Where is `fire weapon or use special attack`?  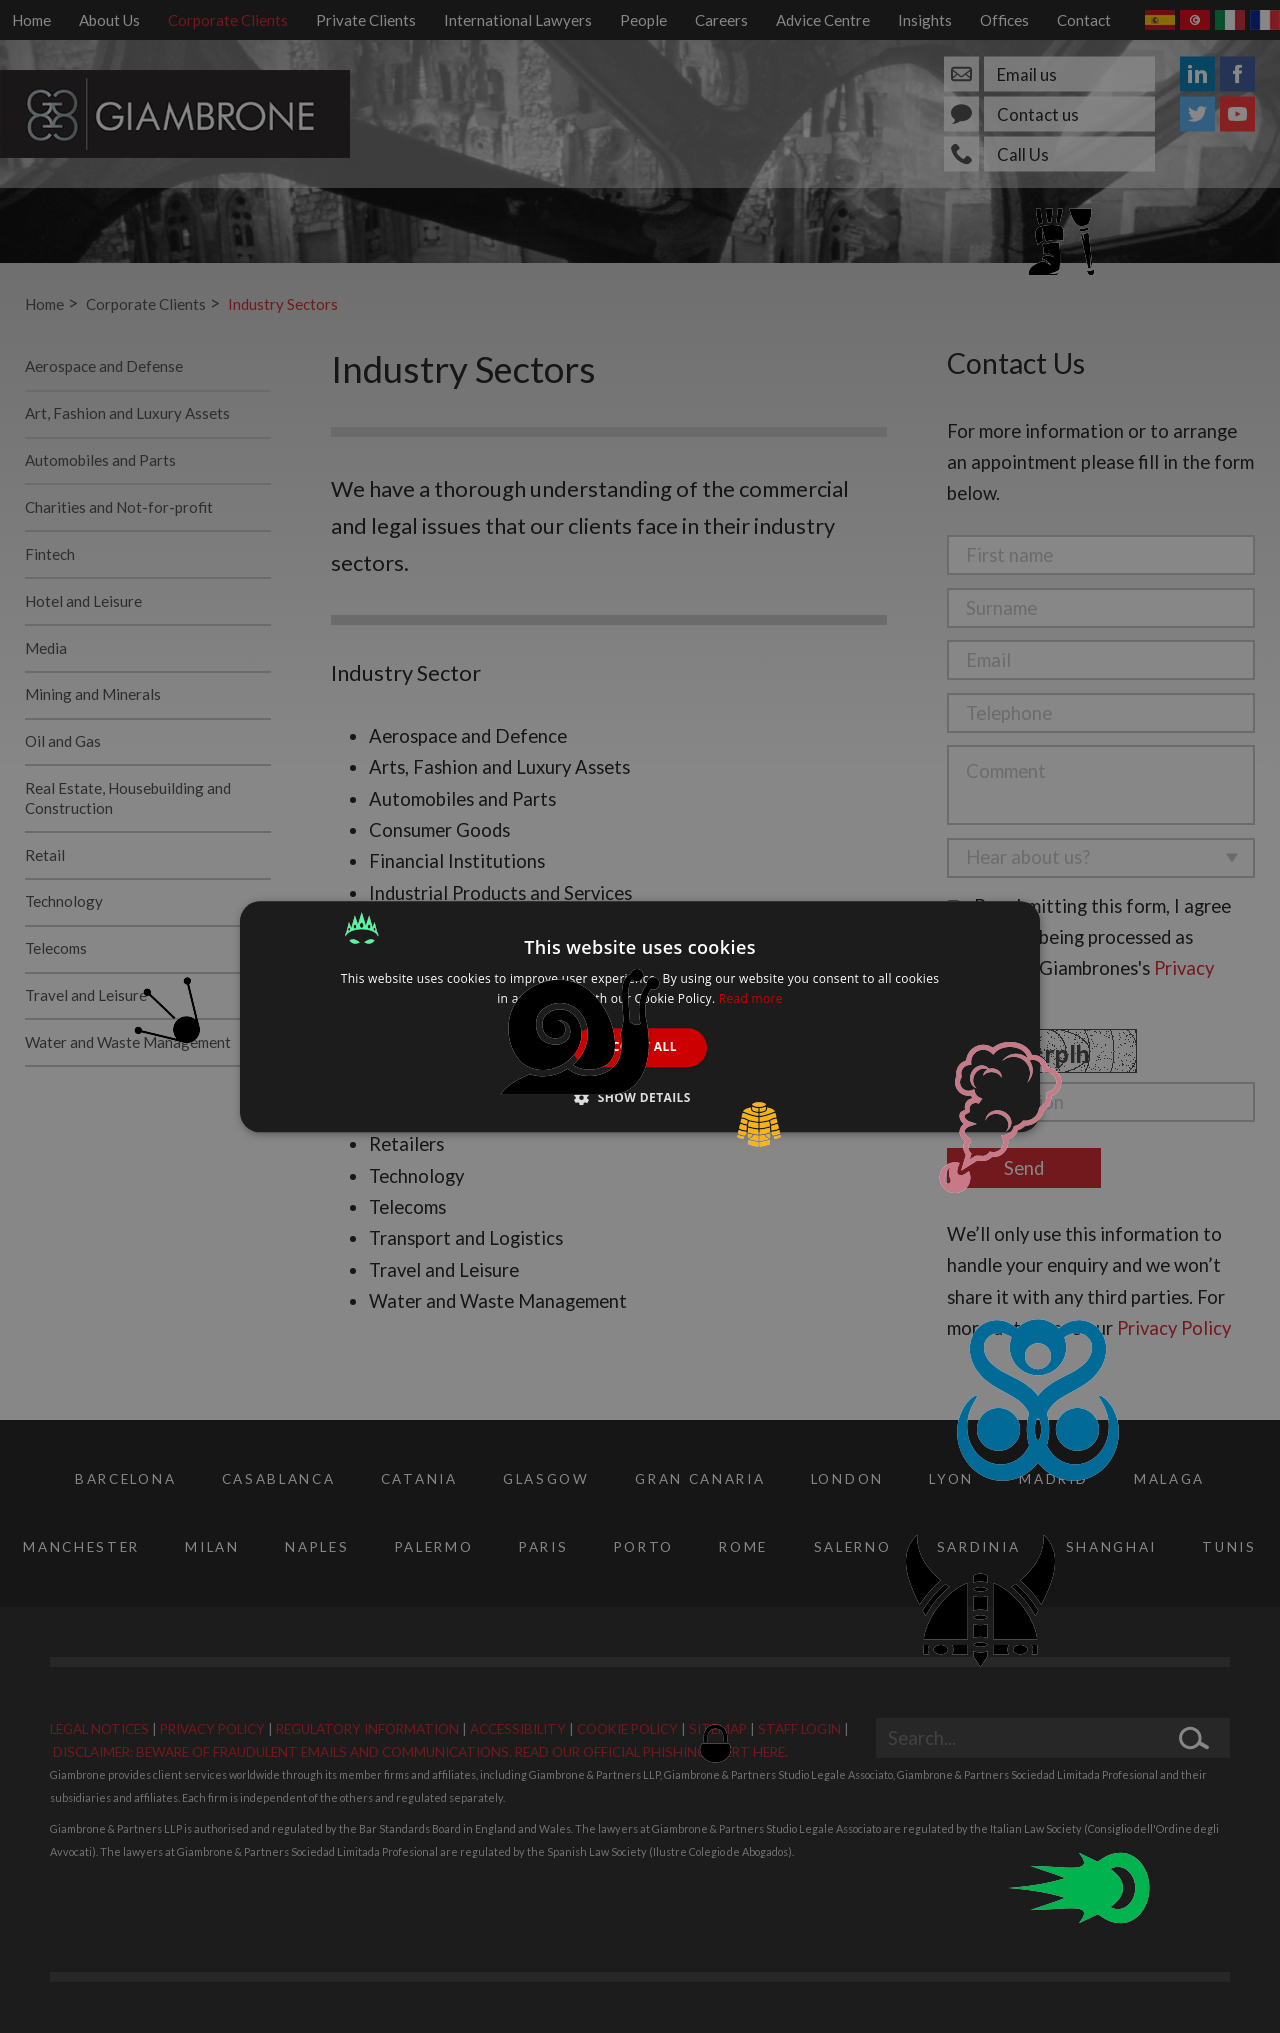 fire weapon or use special attack is located at coordinates (1079, 1888).